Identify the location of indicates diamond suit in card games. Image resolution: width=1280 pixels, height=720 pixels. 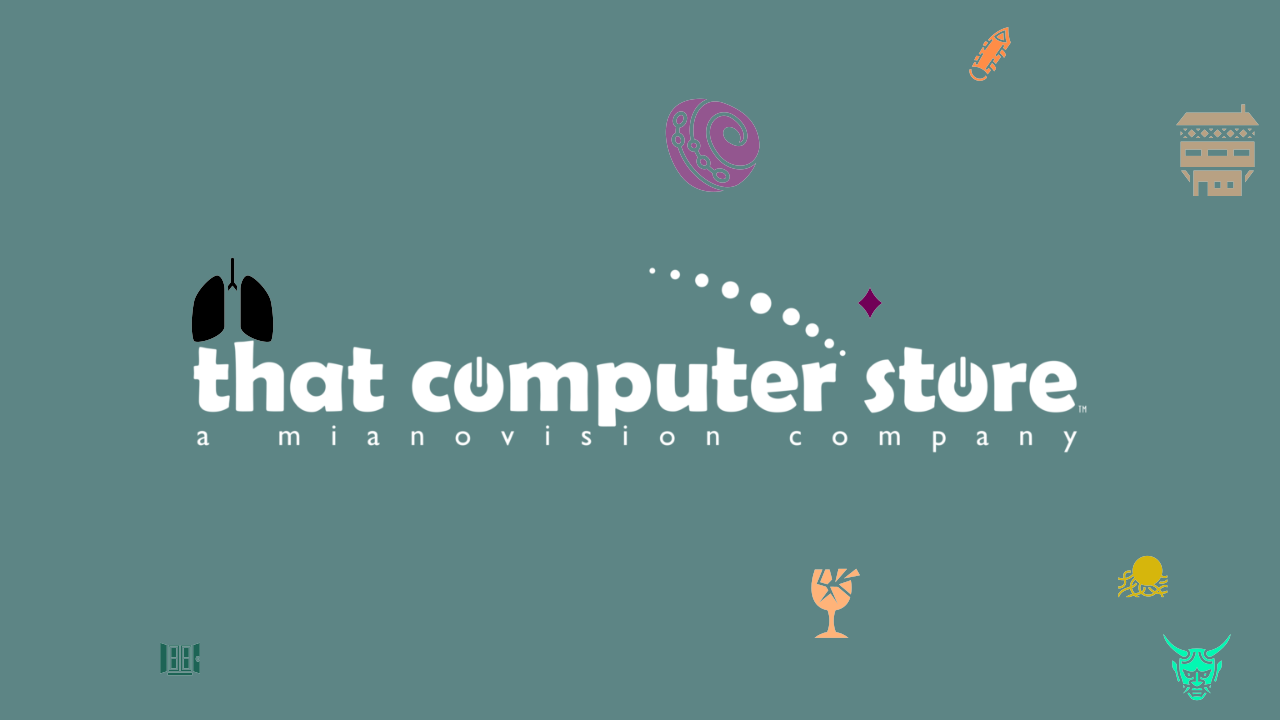
(870, 303).